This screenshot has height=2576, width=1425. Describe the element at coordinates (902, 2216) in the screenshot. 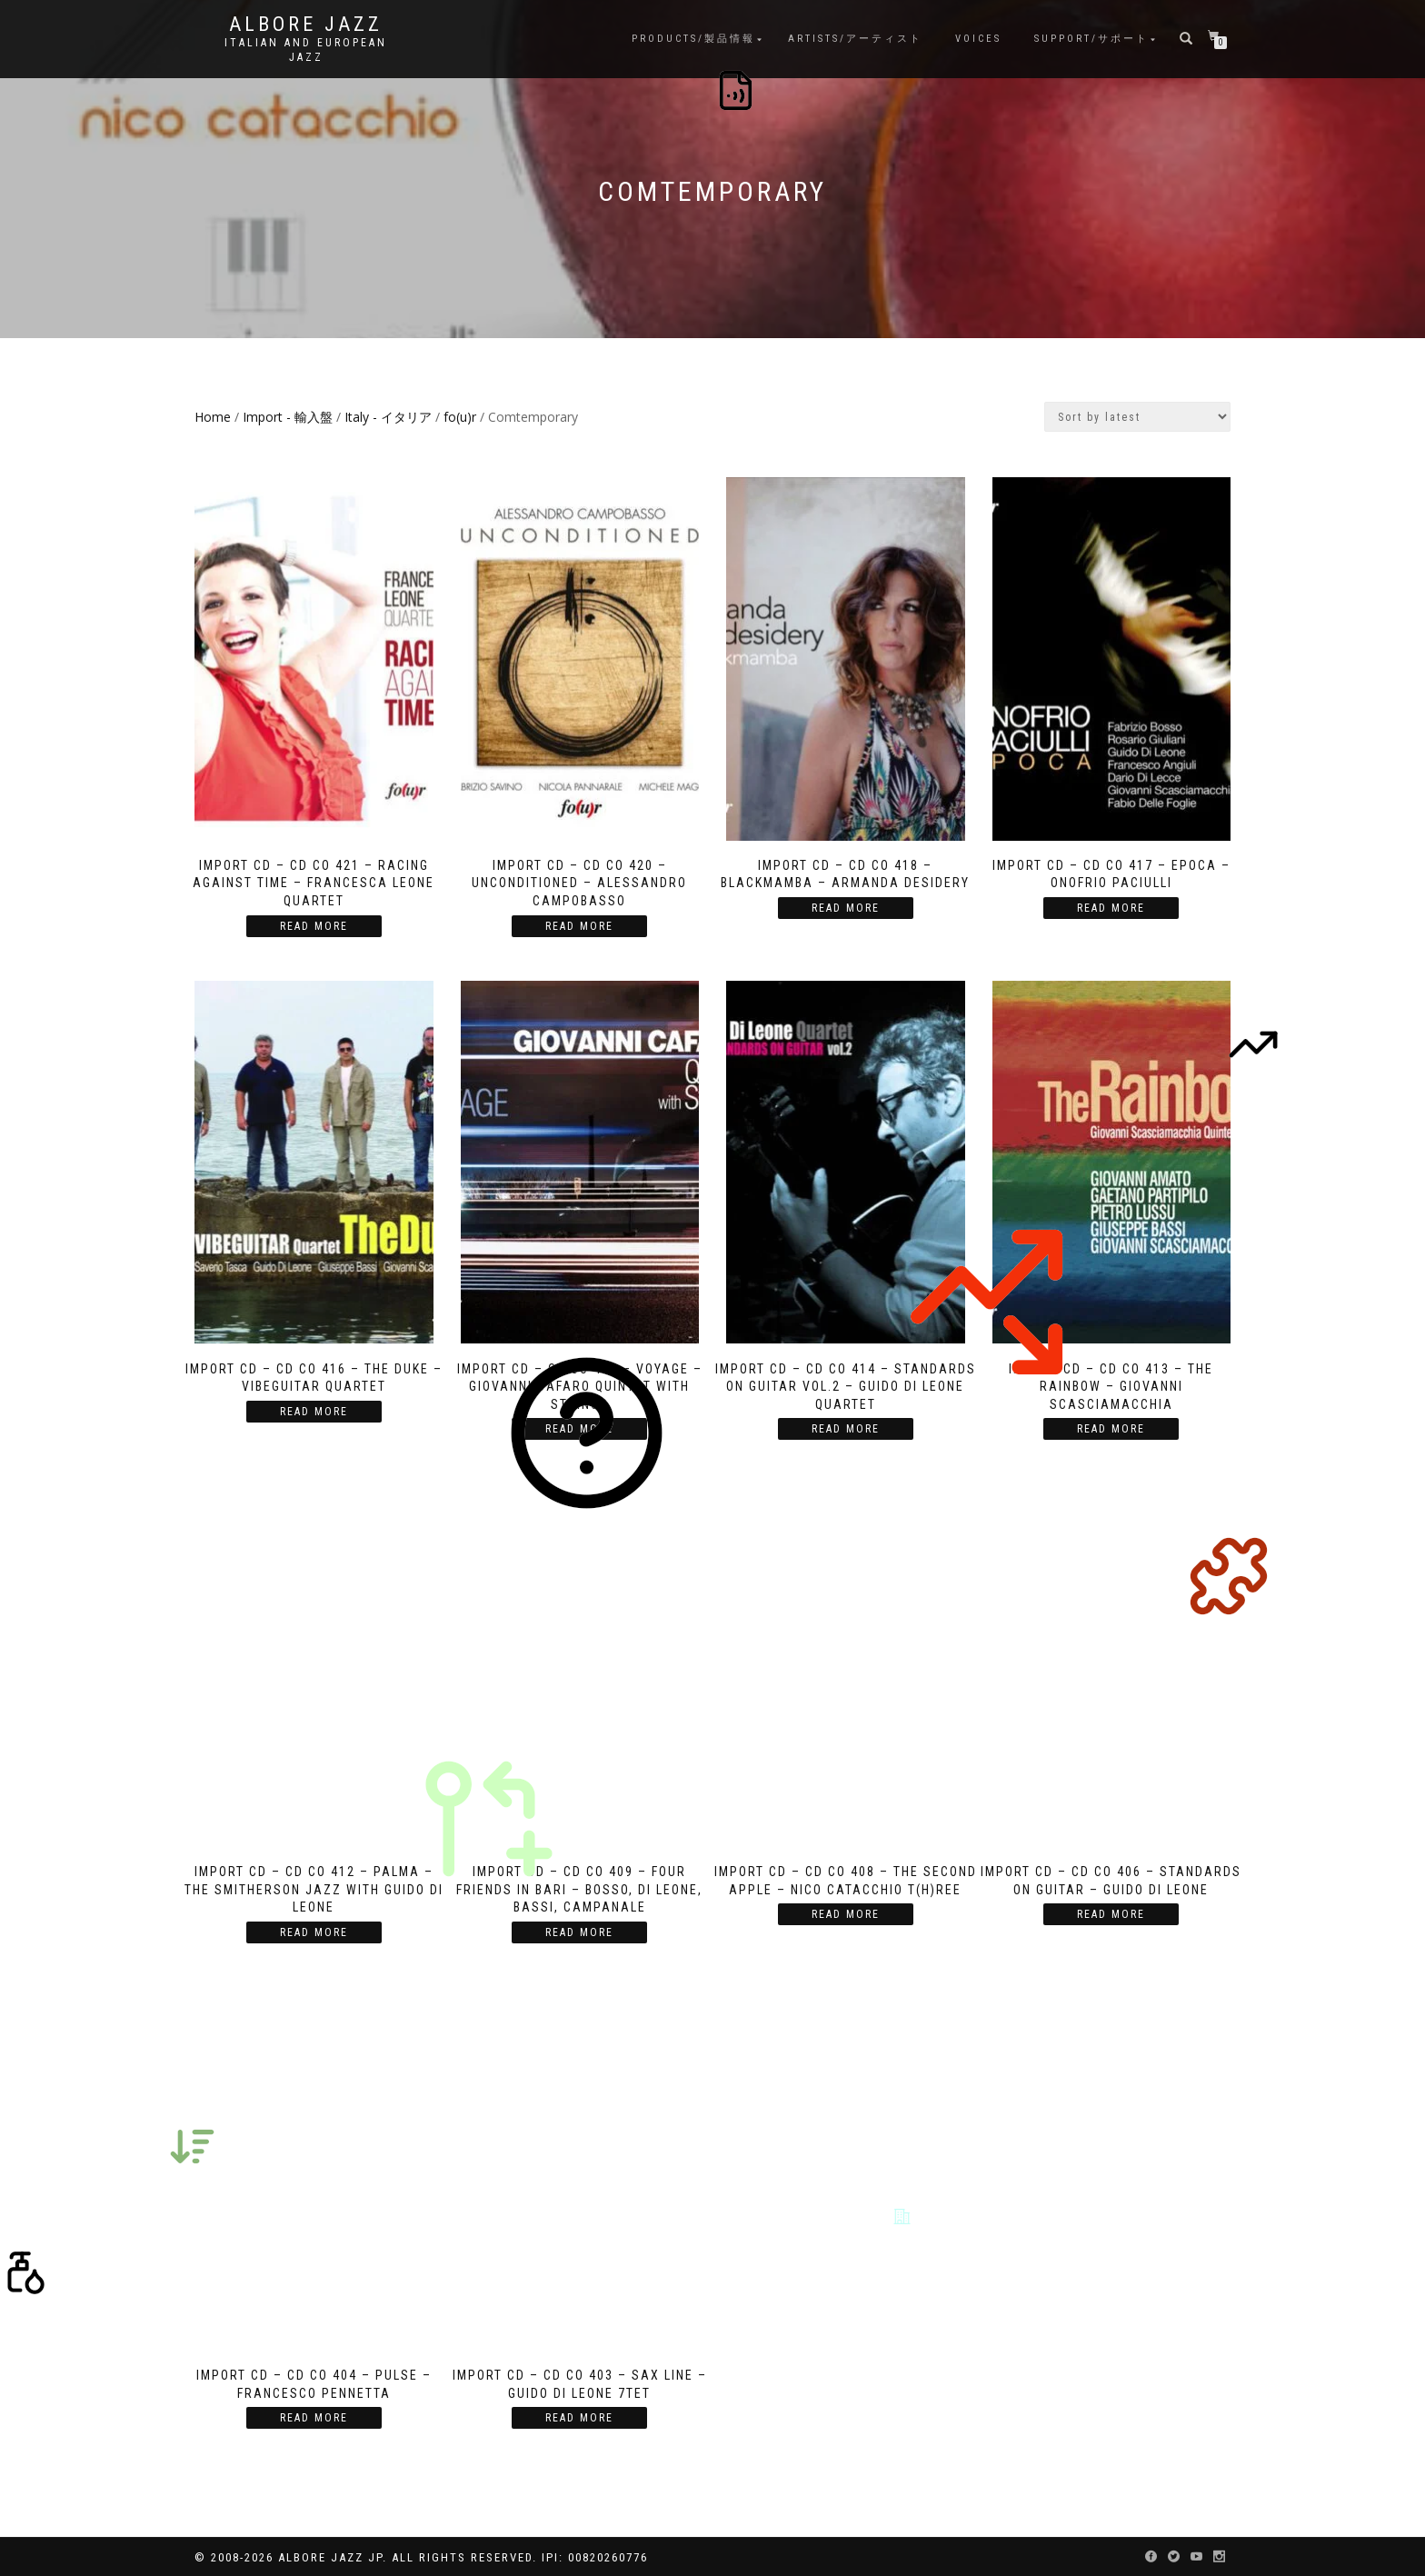

I see `view office or workplace location` at that location.